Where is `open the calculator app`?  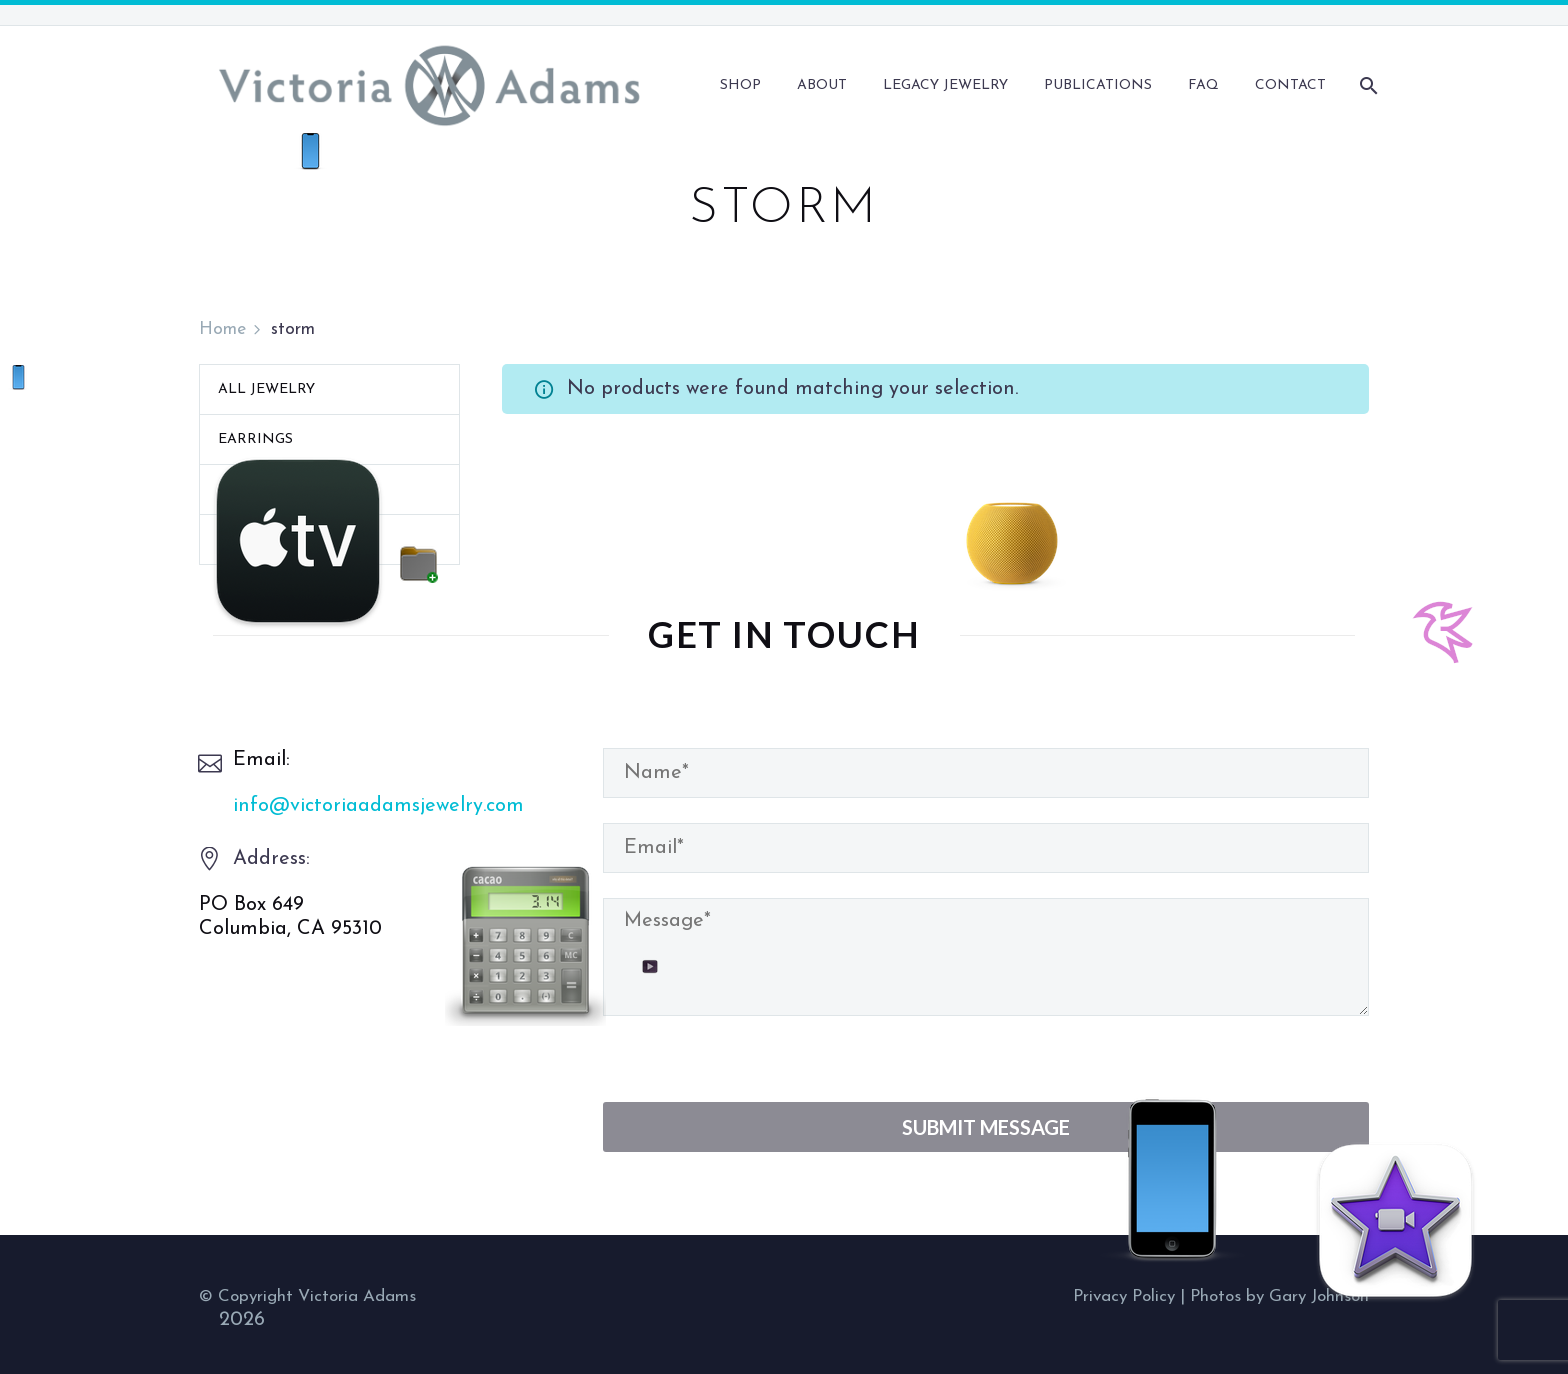
open the calculator app is located at coordinates (525, 945).